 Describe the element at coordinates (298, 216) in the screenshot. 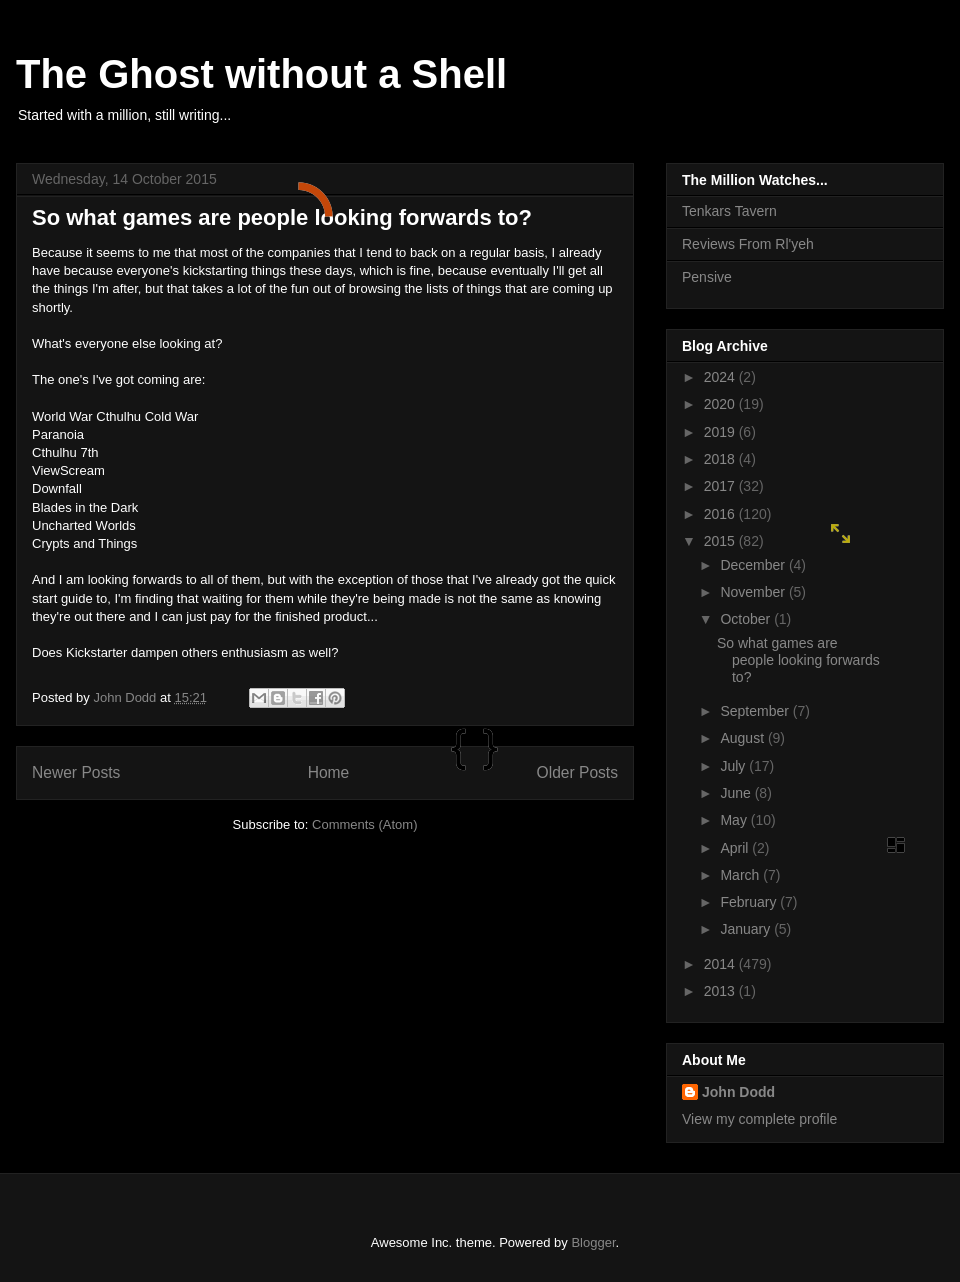

I see `indicates content is loading` at that location.